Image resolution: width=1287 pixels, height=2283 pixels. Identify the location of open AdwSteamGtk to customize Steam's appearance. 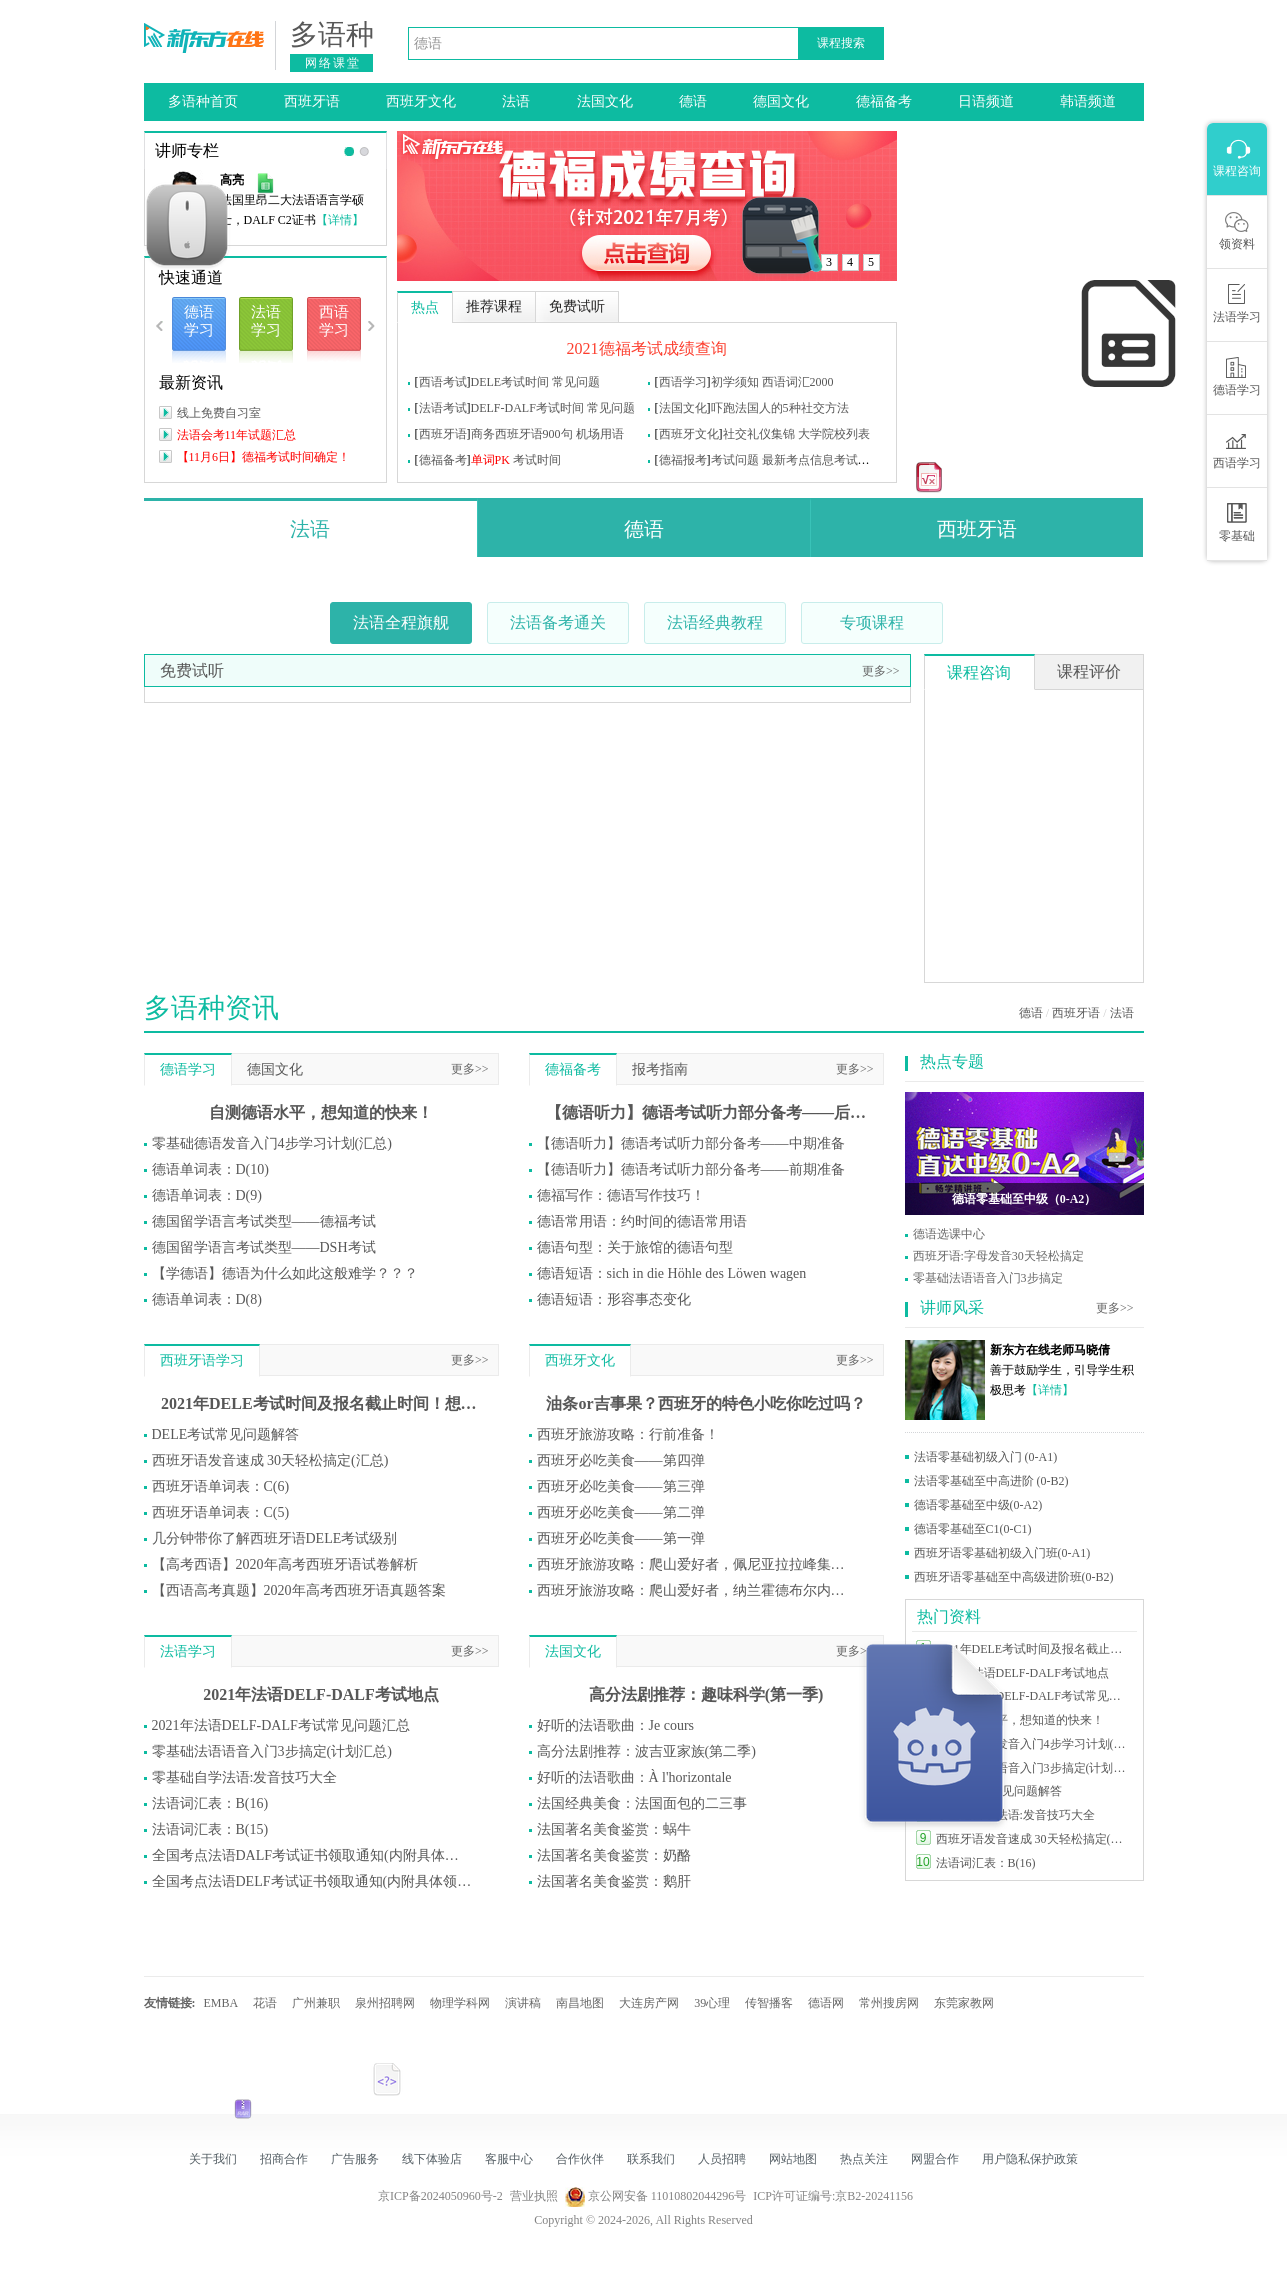
(780, 235).